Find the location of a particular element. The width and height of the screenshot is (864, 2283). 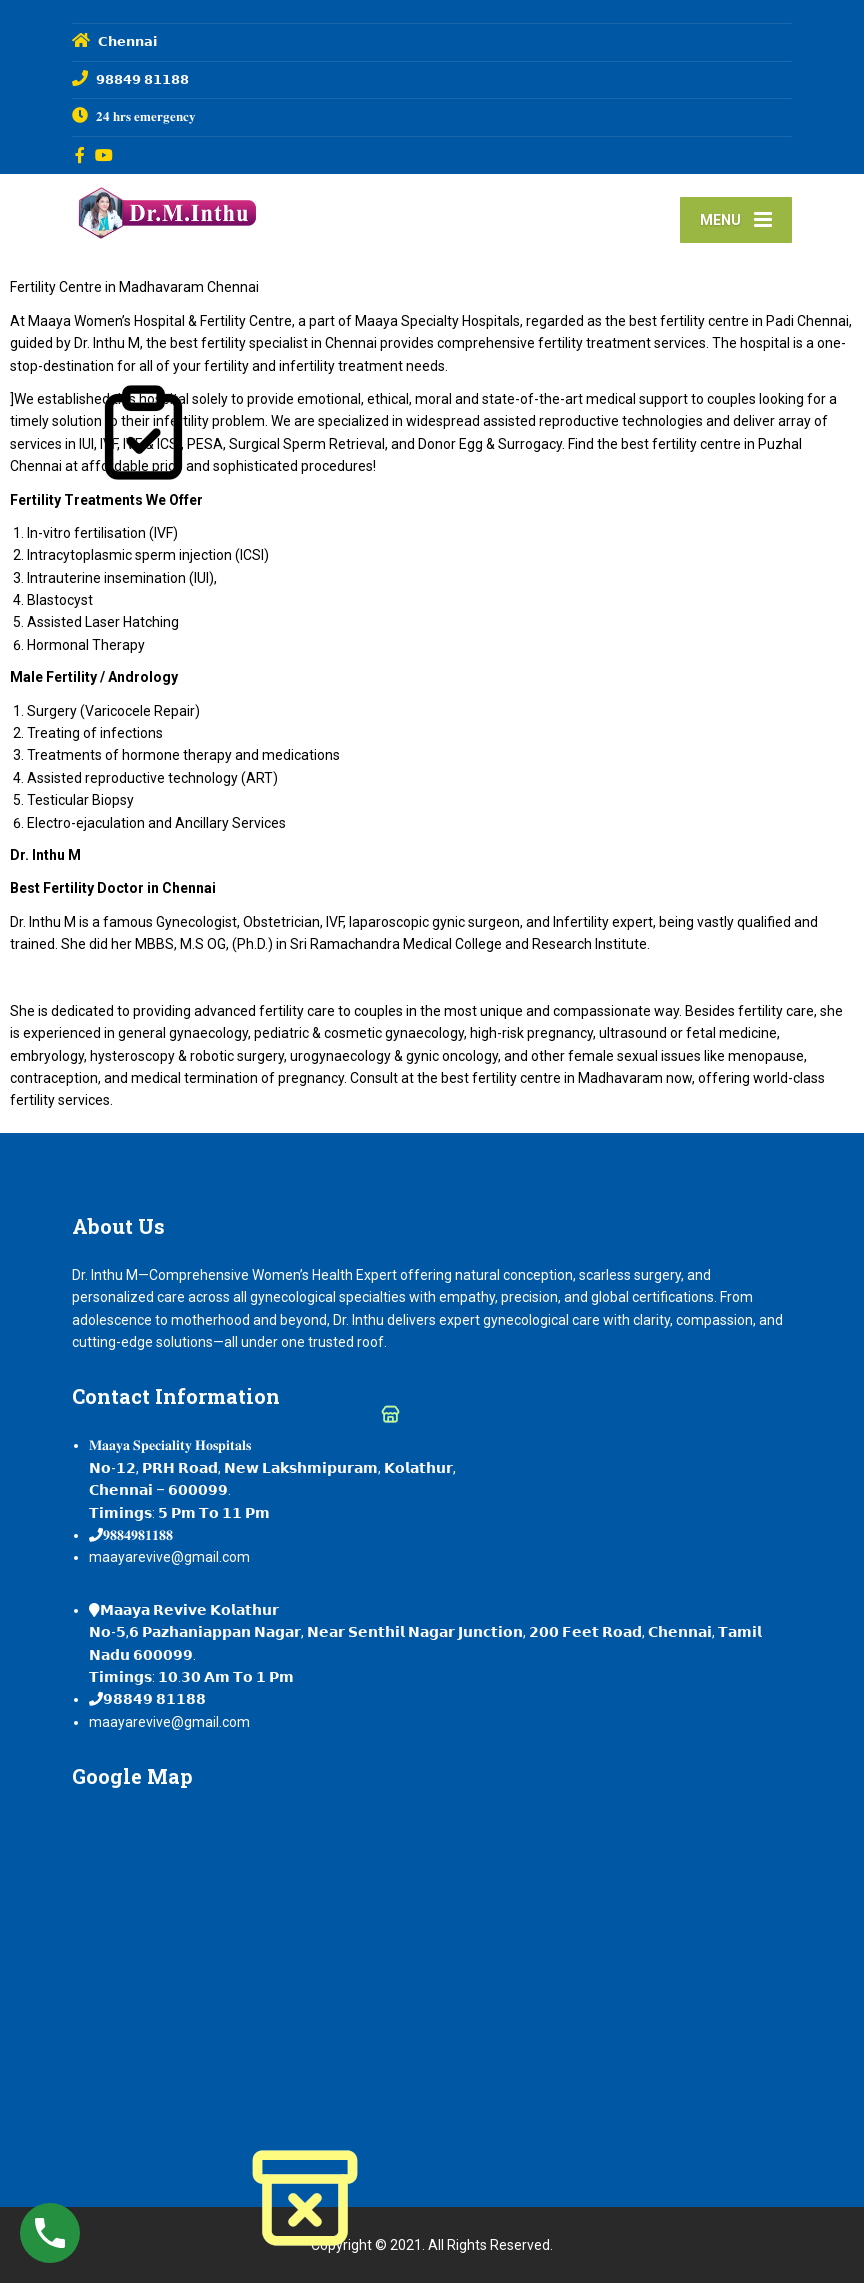

mark task as complete is located at coordinates (143, 432).